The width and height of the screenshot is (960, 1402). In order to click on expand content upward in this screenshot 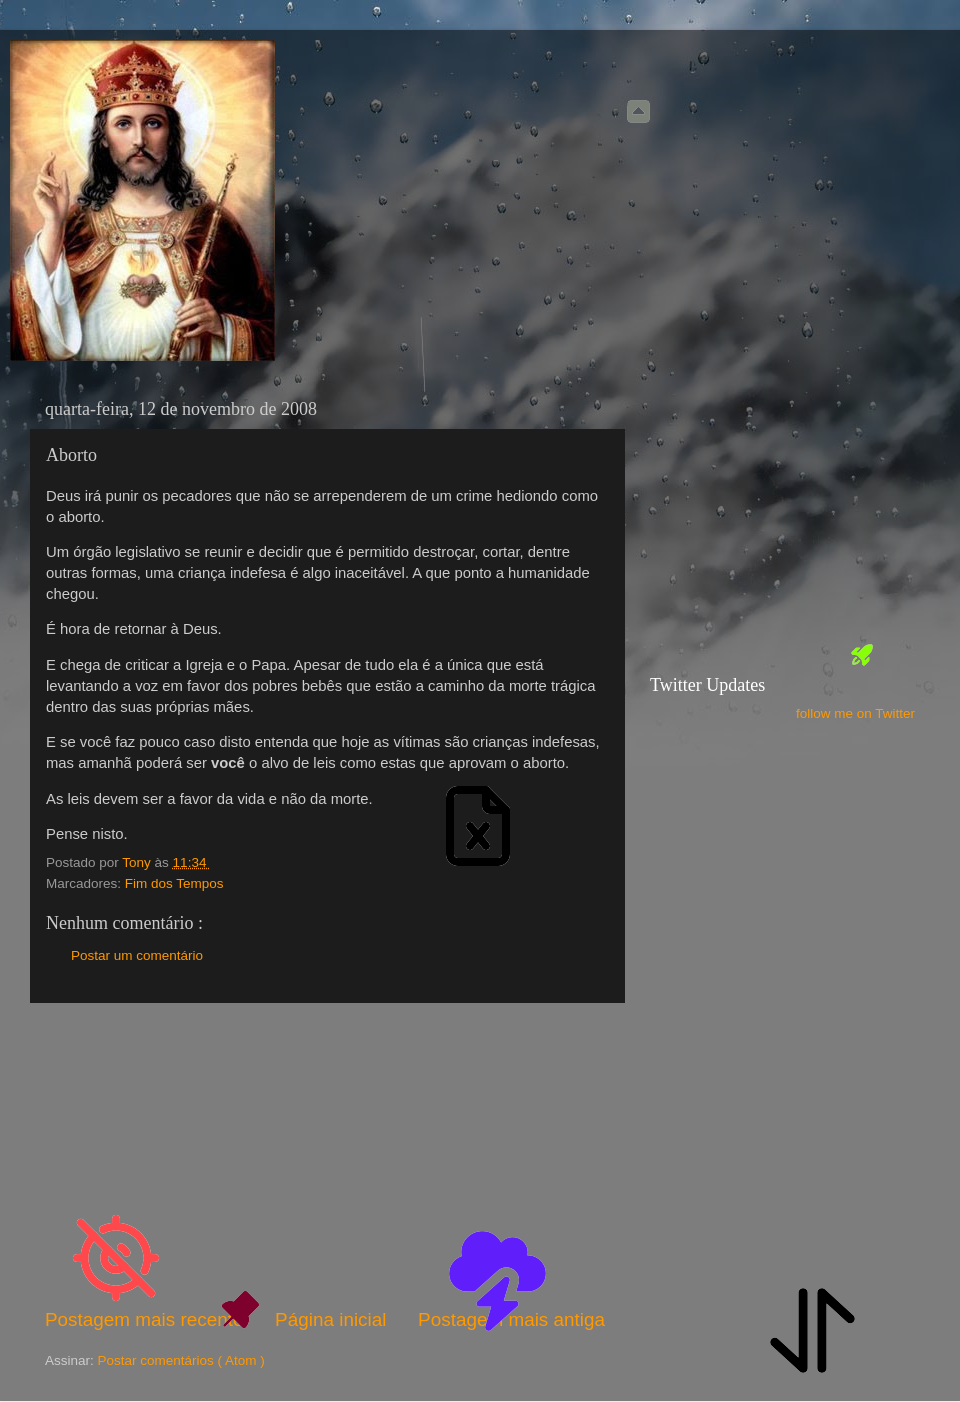, I will do `click(638, 111)`.